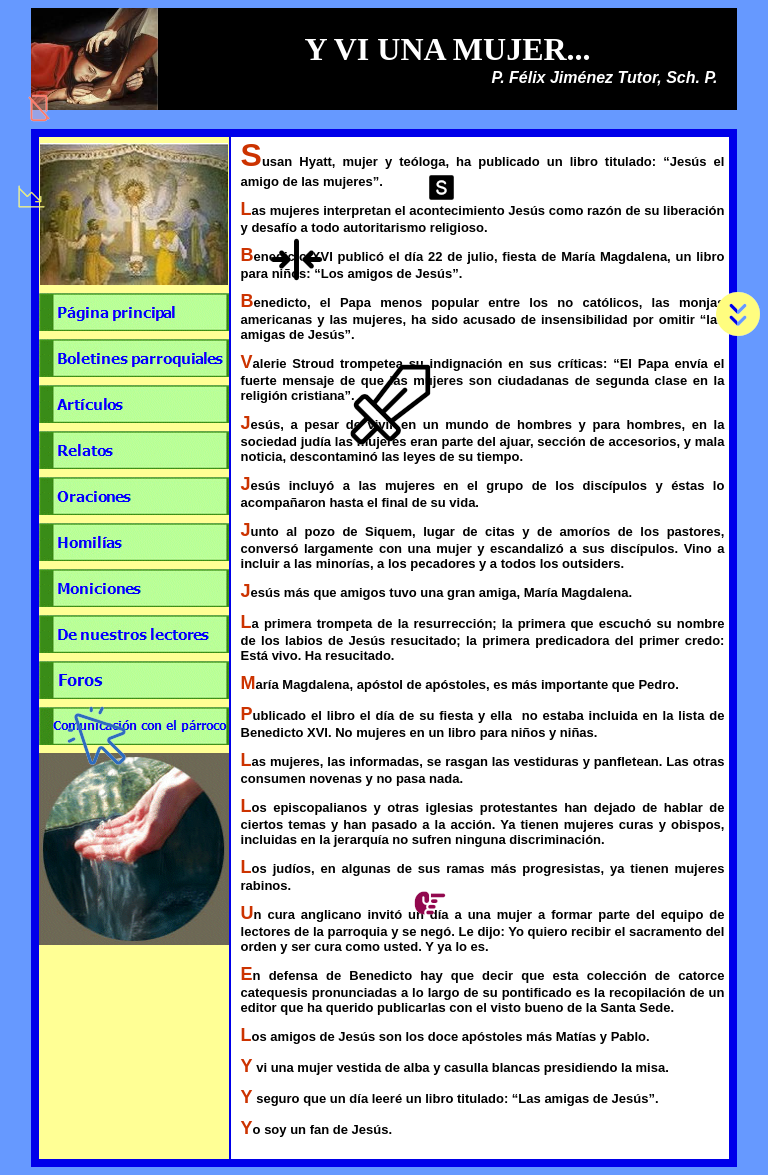 Image resolution: width=768 pixels, height=1175 pixels. What do you see at coordinates (392, 403) in the screenshot?
I see `access combat or battle features` at bounding box center [392, 403].